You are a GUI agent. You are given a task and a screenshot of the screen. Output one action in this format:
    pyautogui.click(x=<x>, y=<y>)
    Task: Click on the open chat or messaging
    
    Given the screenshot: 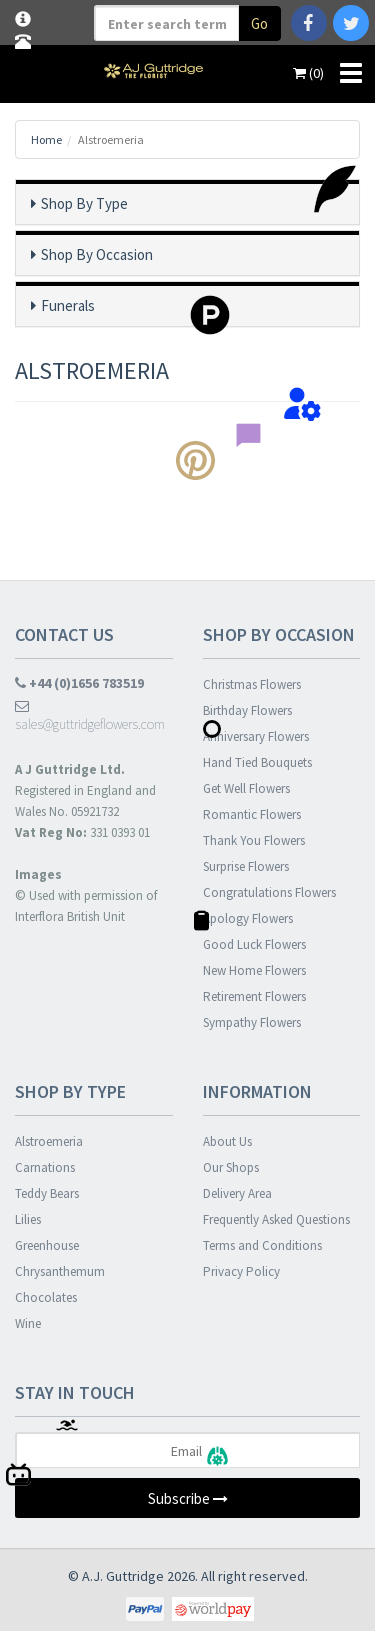 What is the action you would take?
    pyautogui.click(x=248, y=434)
    